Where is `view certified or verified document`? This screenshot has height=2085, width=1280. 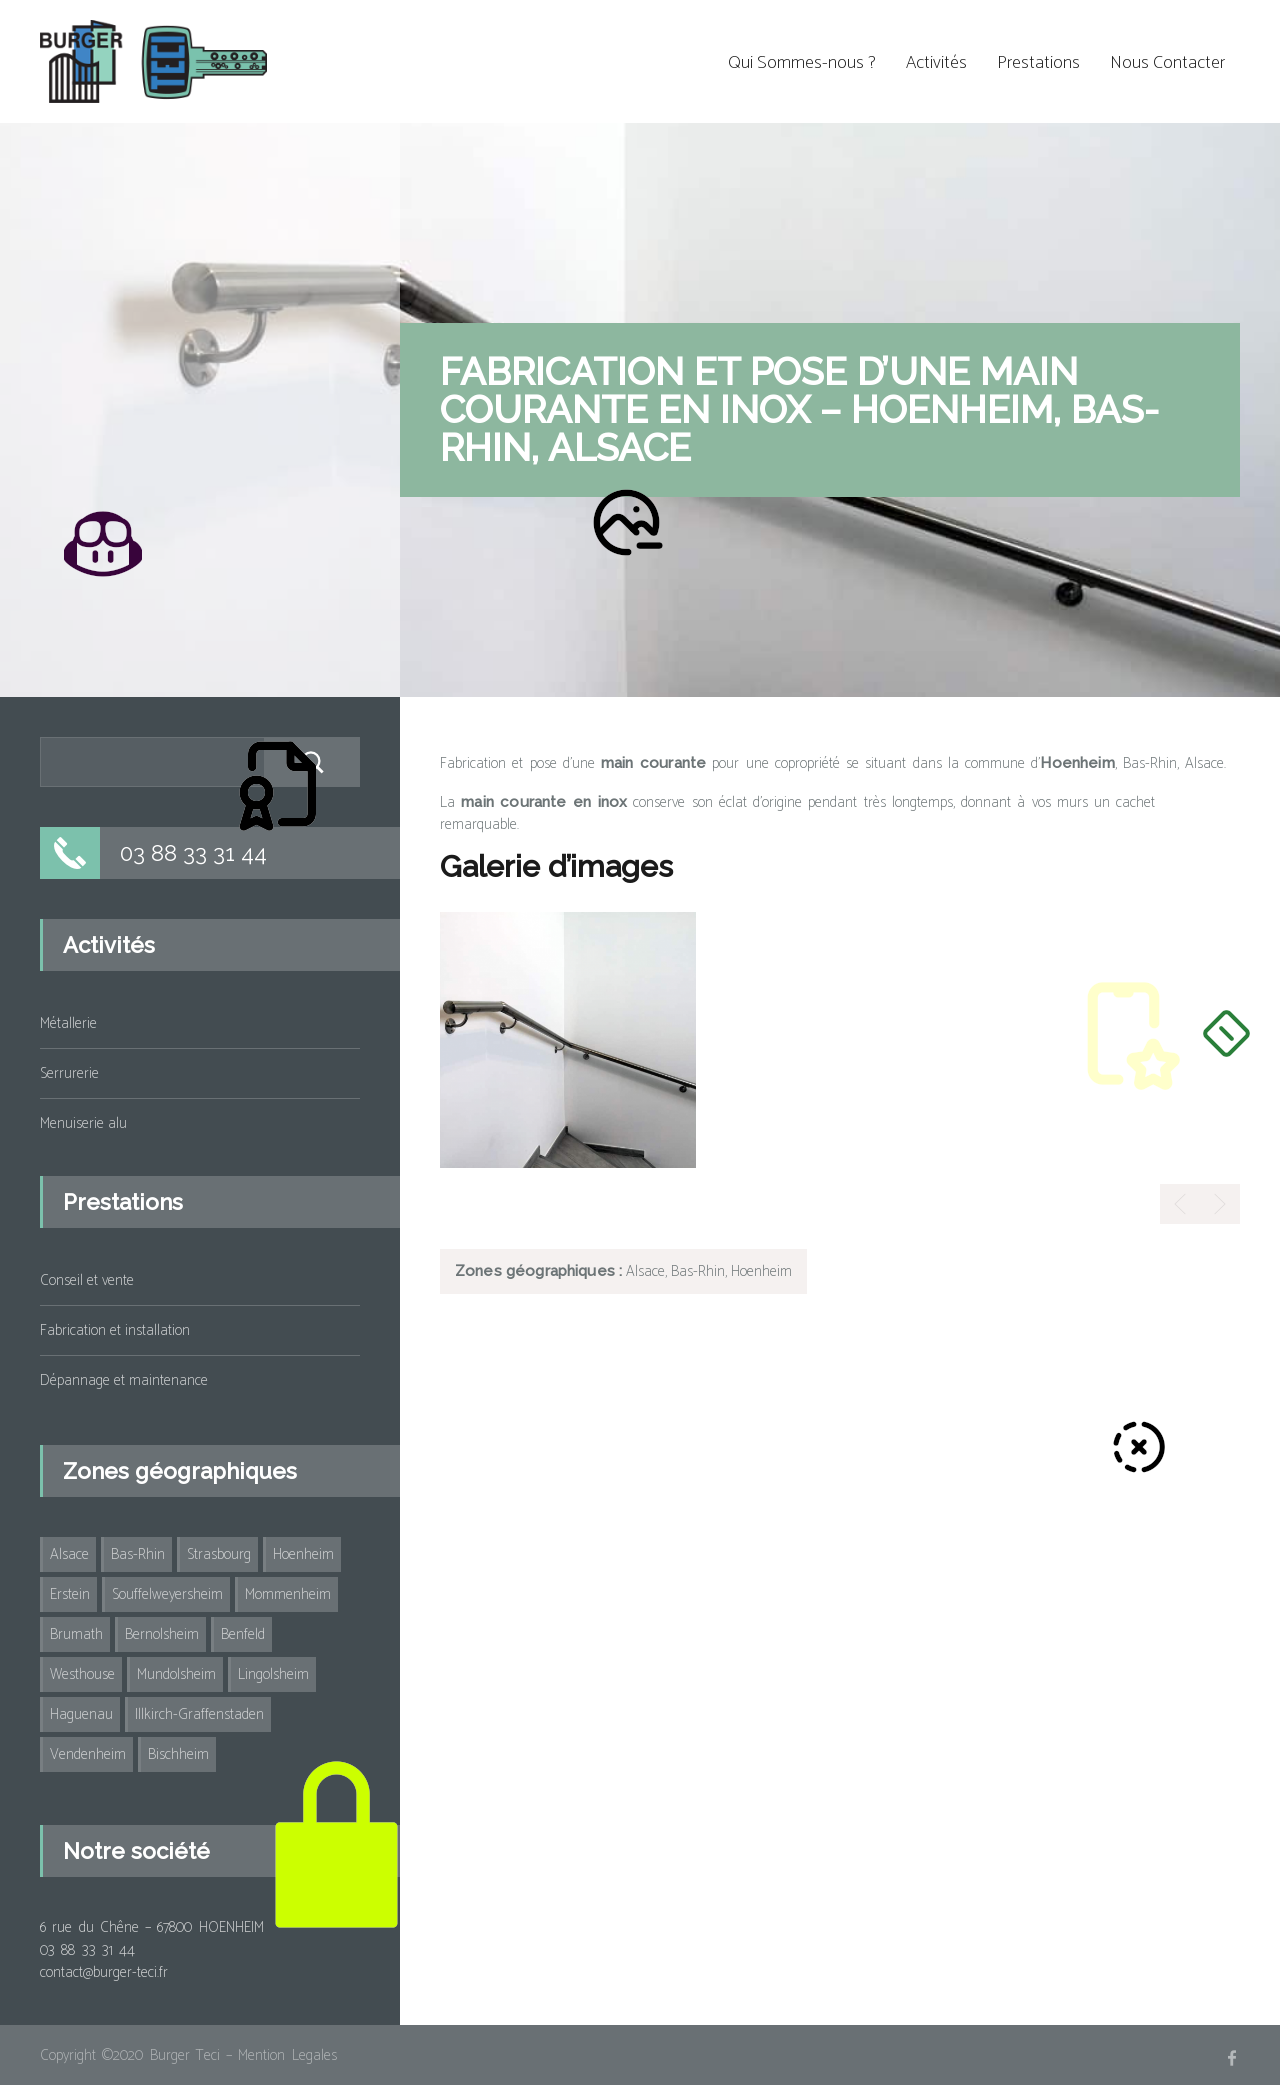 view certified or verified document is located at coordinates (282, 784).